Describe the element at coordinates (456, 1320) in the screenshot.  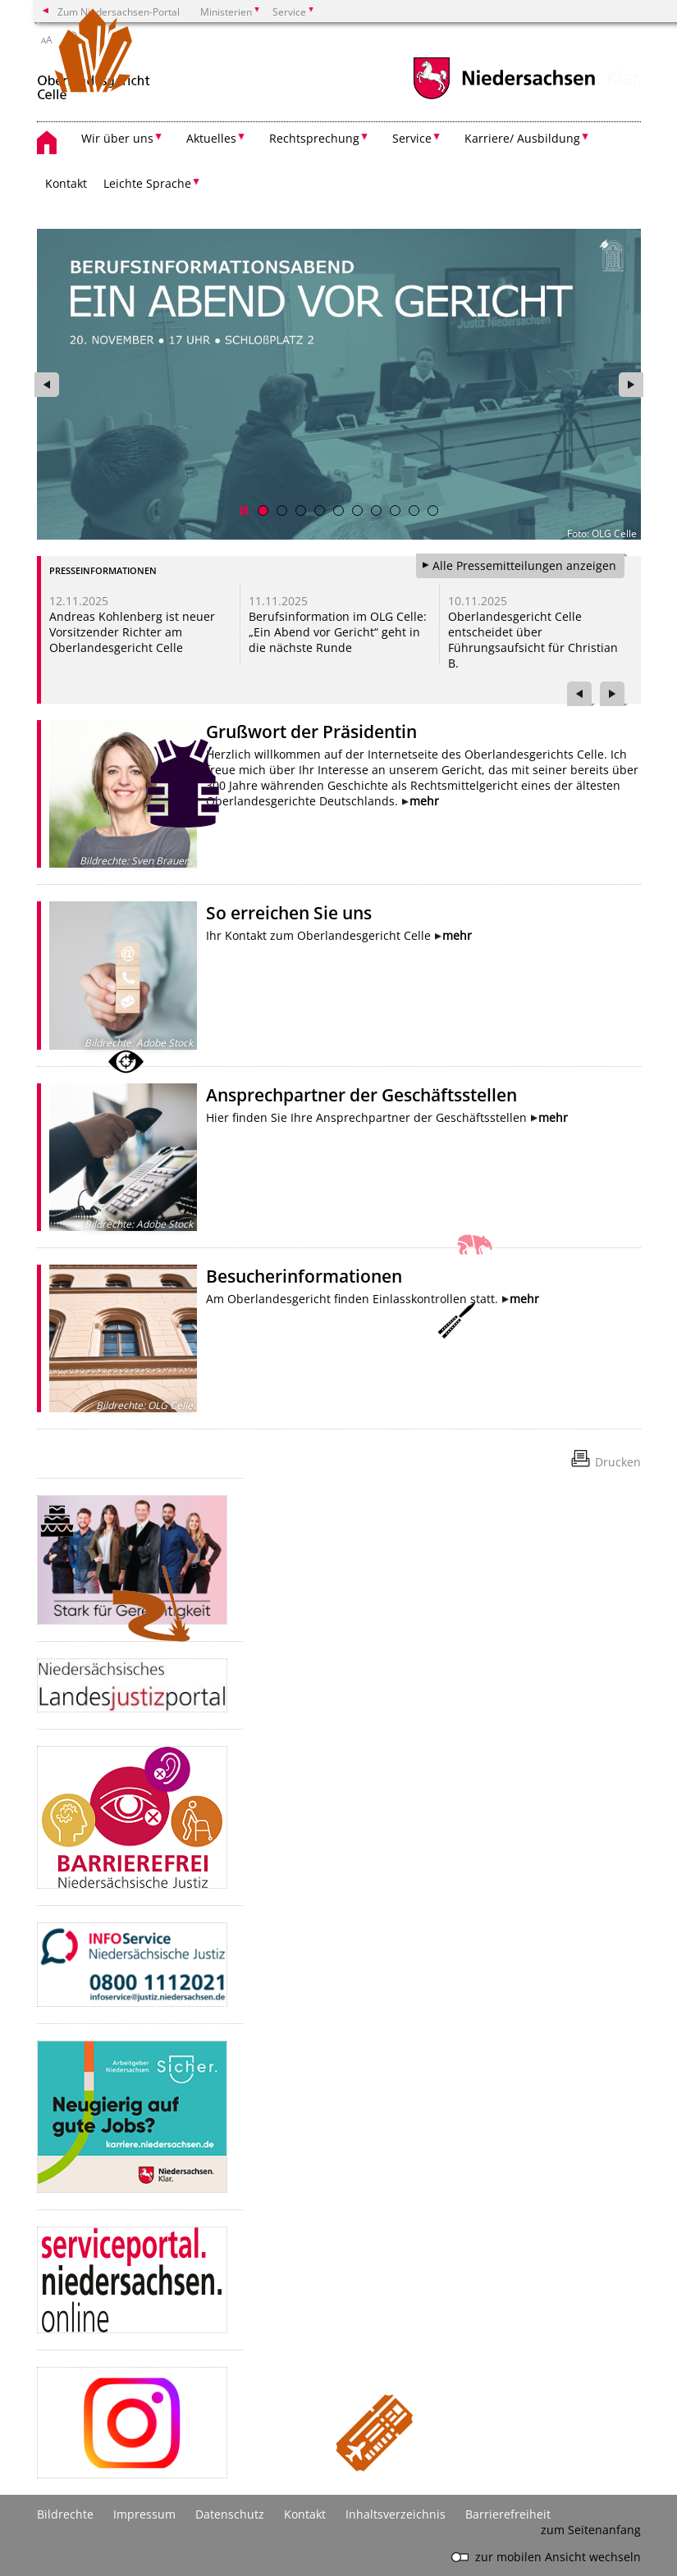
I see `select butterfly knife weapon in game inventory` at that location.